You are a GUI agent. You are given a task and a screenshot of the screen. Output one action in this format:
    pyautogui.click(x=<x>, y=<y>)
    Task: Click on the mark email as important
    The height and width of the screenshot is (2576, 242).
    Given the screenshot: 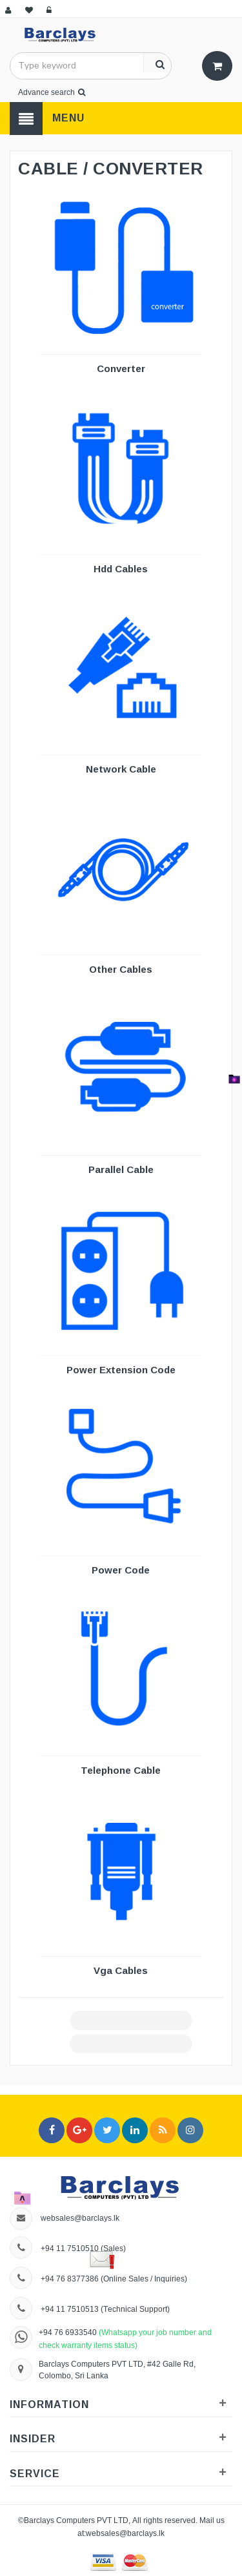 What is the action you would take?
    pyautogui.click(x=101, y=2259)
    